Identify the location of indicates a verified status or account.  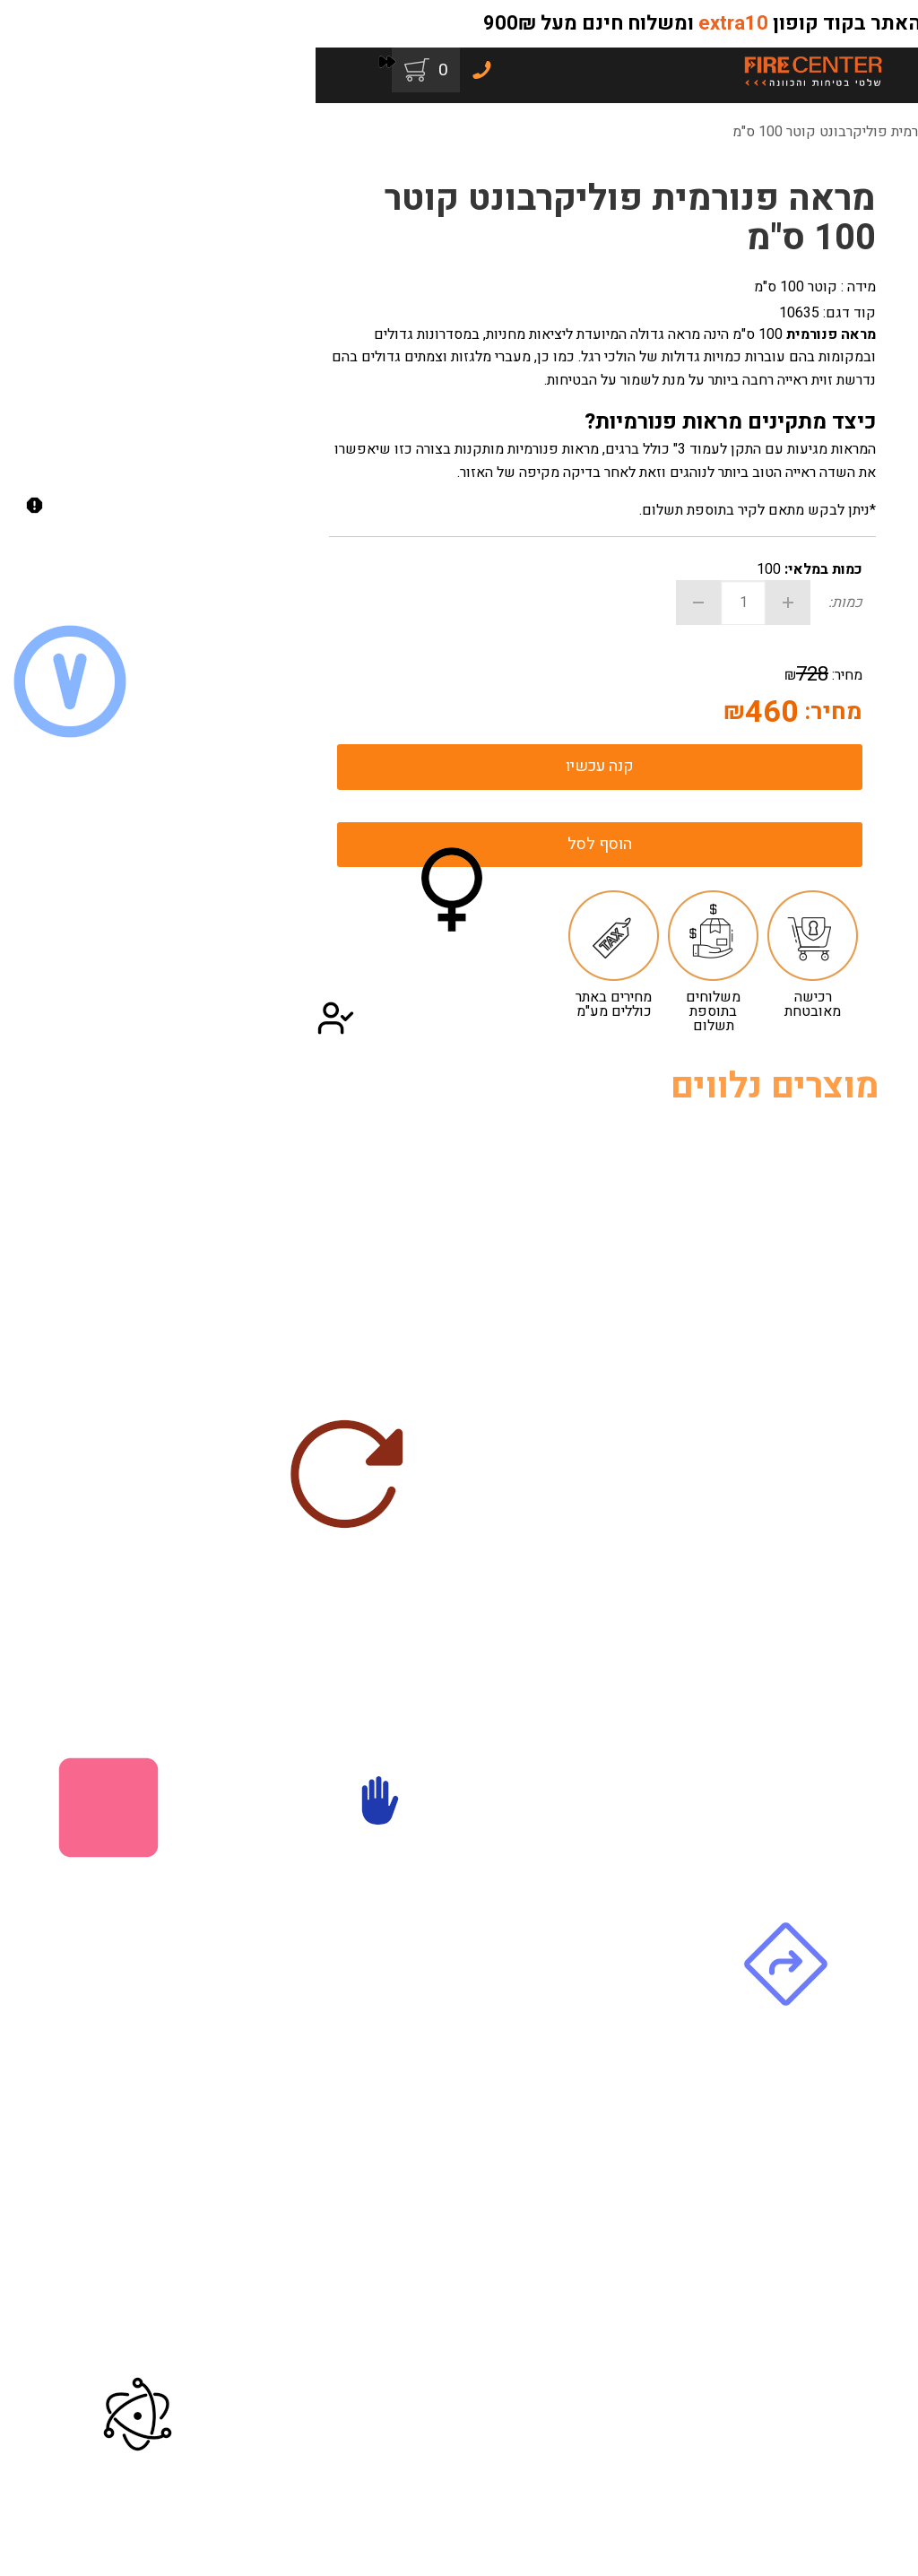
(70, 681).